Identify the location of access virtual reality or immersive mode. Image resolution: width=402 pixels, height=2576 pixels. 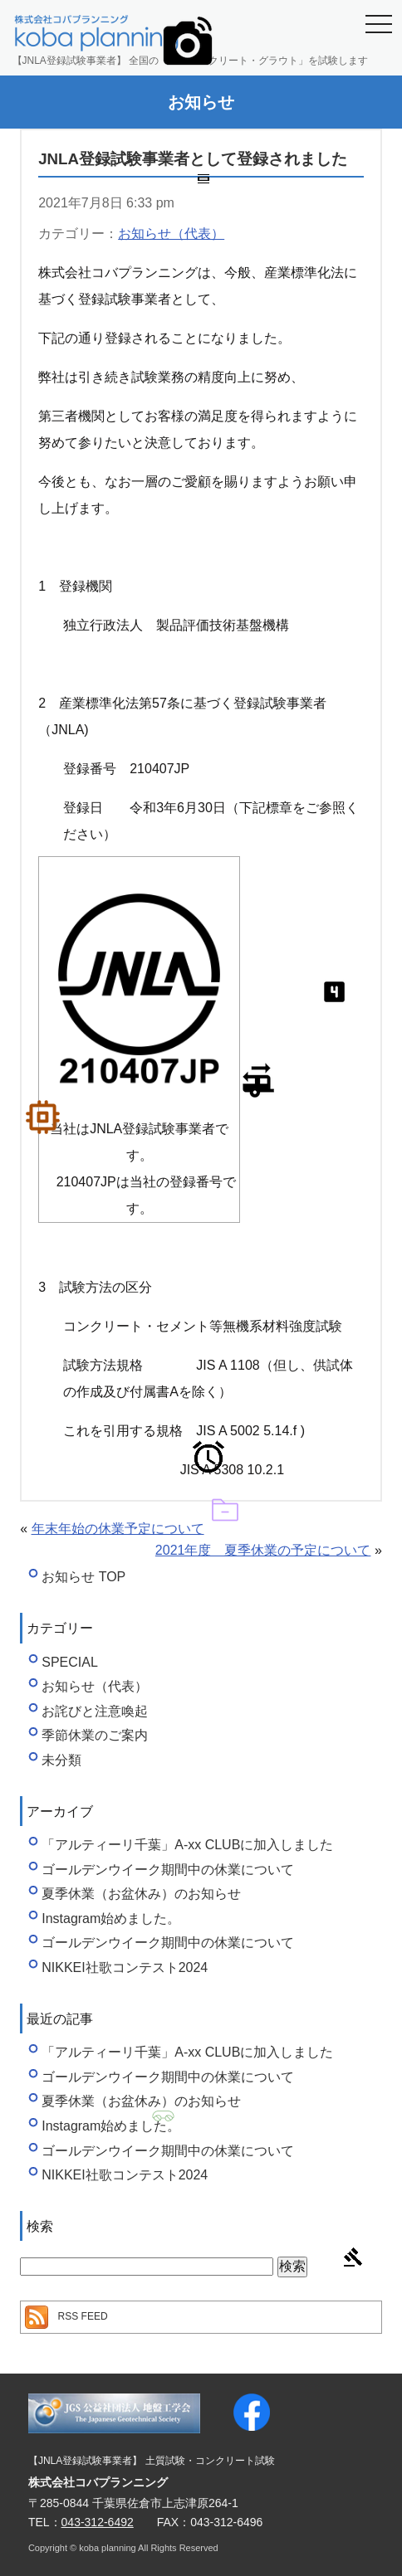
(163, 2116).